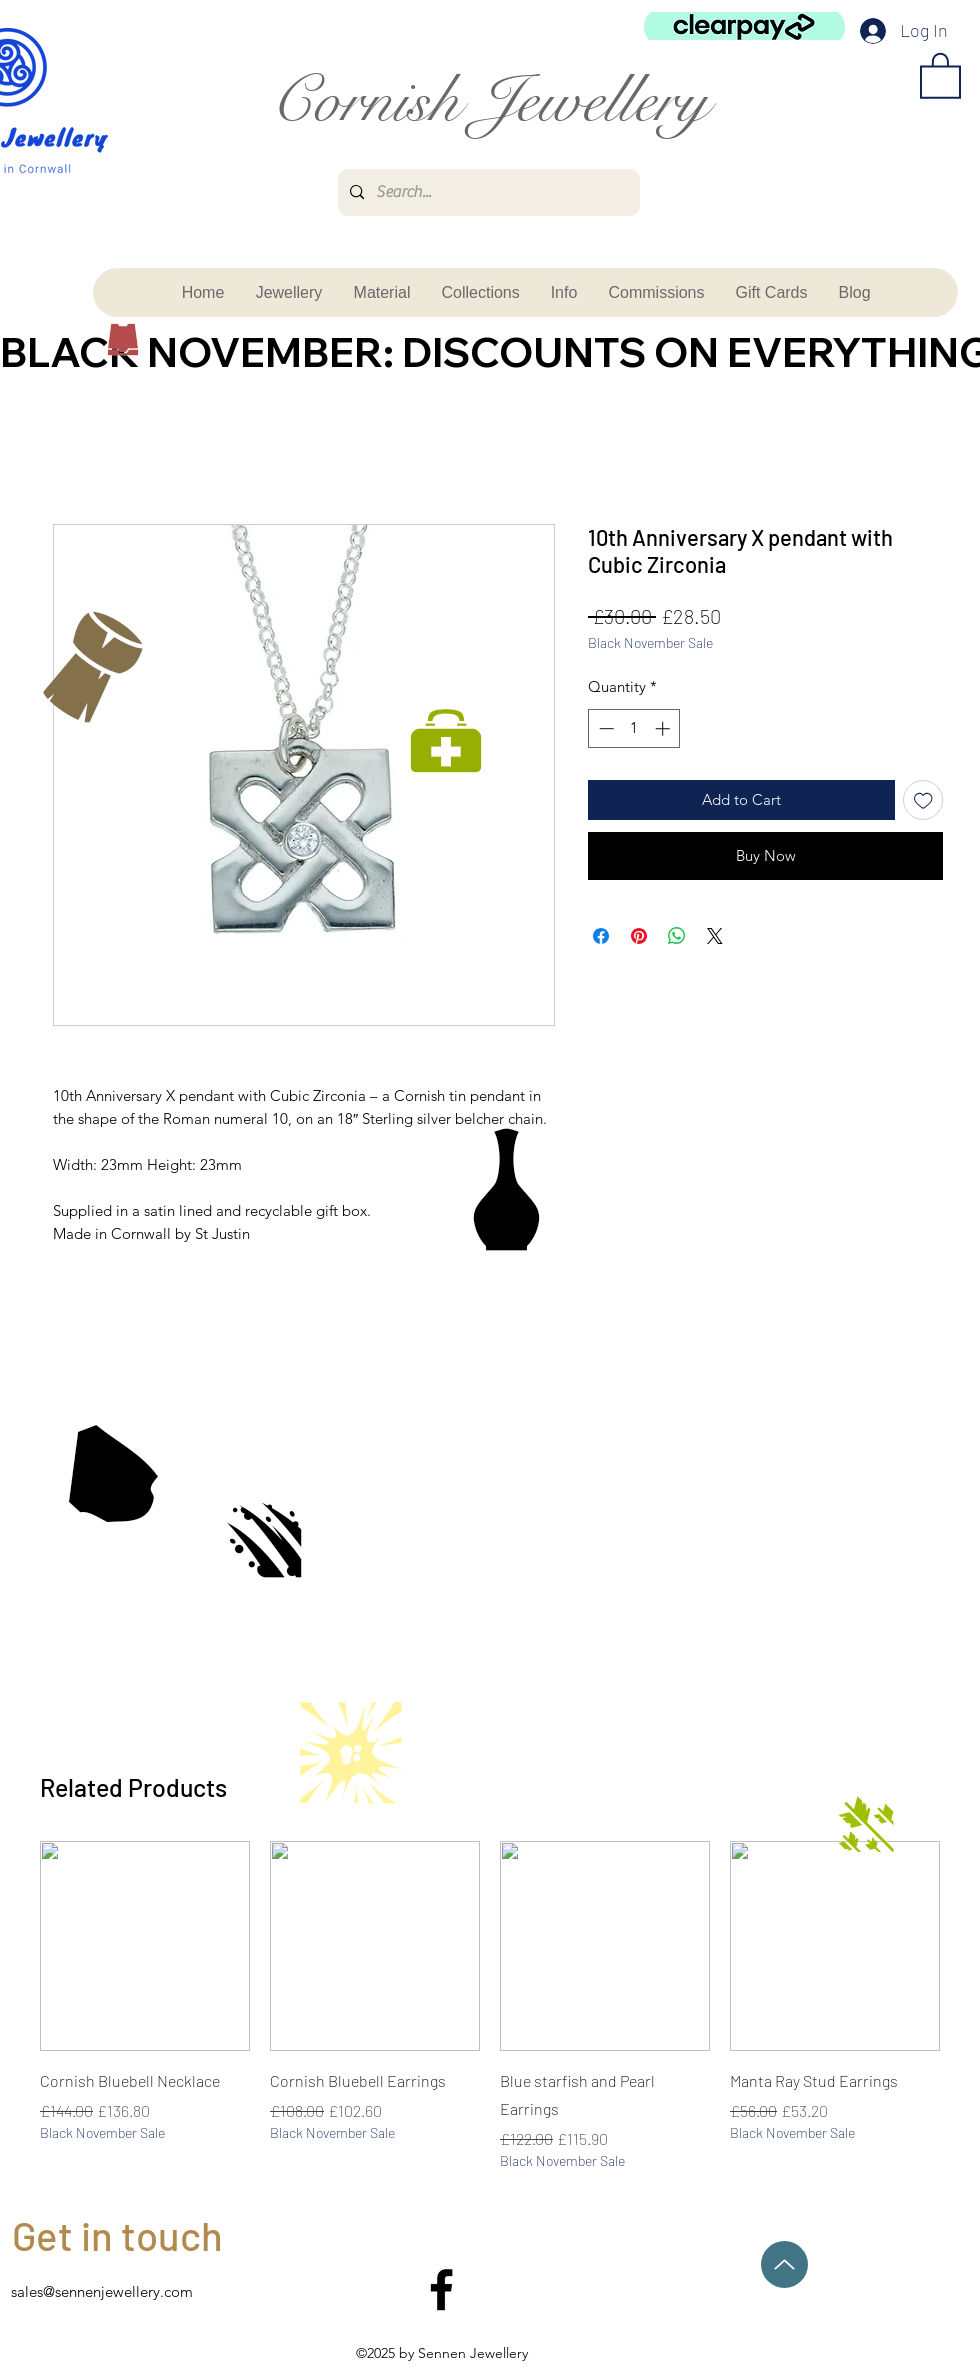 Image resolution: width=980 pixels, height=2367 pixels. Describe the element at coordinates (123, 339) in the screenshot. I see `access your inbox or document tray` at that location.